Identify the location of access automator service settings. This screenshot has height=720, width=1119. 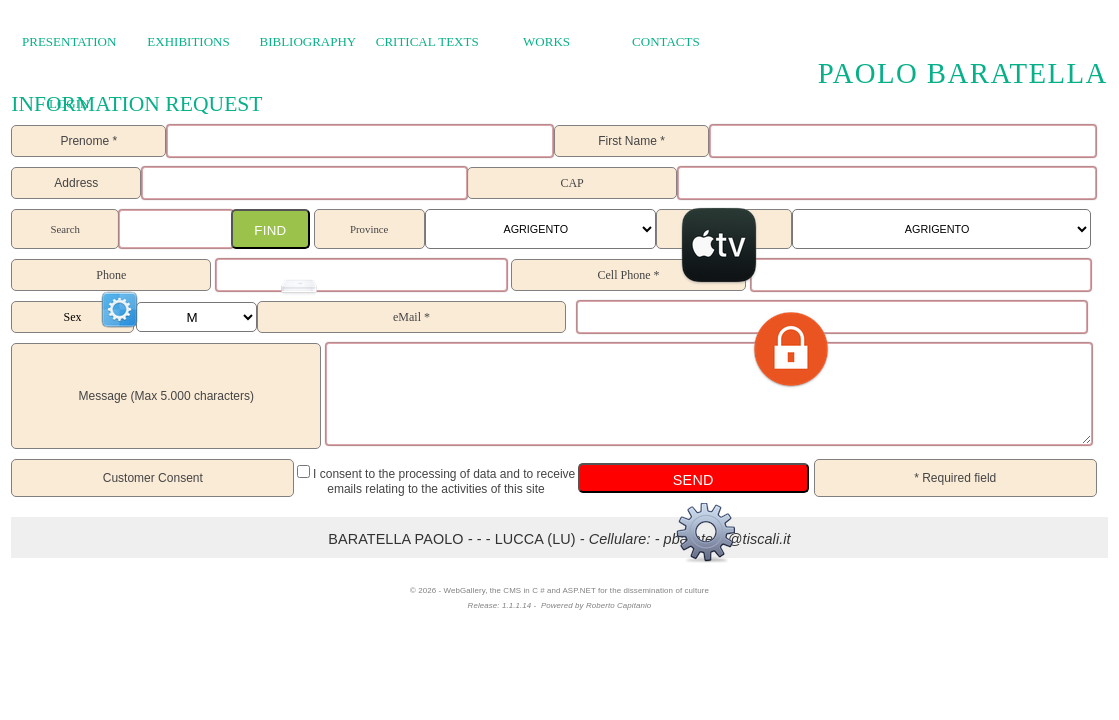
(705, 533).